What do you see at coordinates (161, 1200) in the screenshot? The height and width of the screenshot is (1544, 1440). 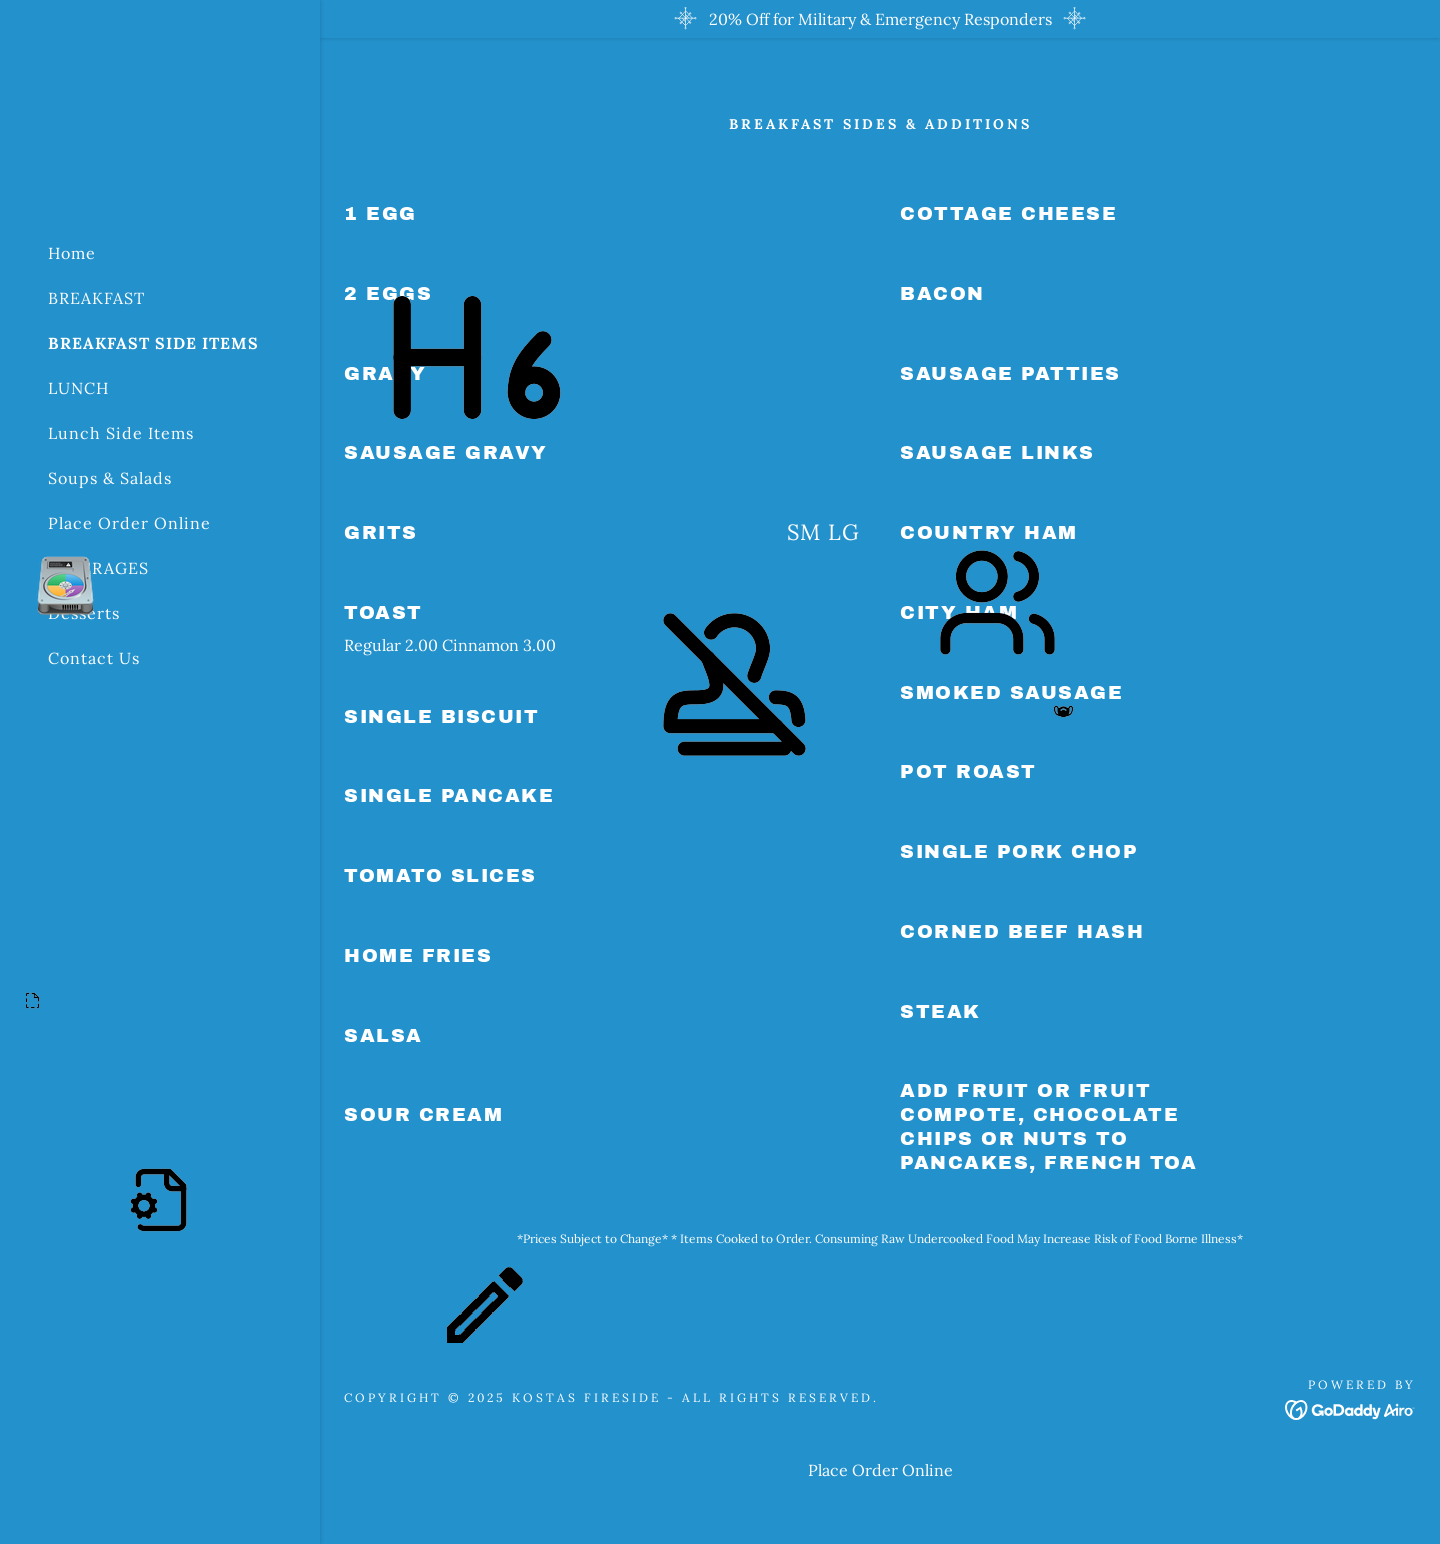 I see `access file settings or configuration` at bounding box center [161, 1200].